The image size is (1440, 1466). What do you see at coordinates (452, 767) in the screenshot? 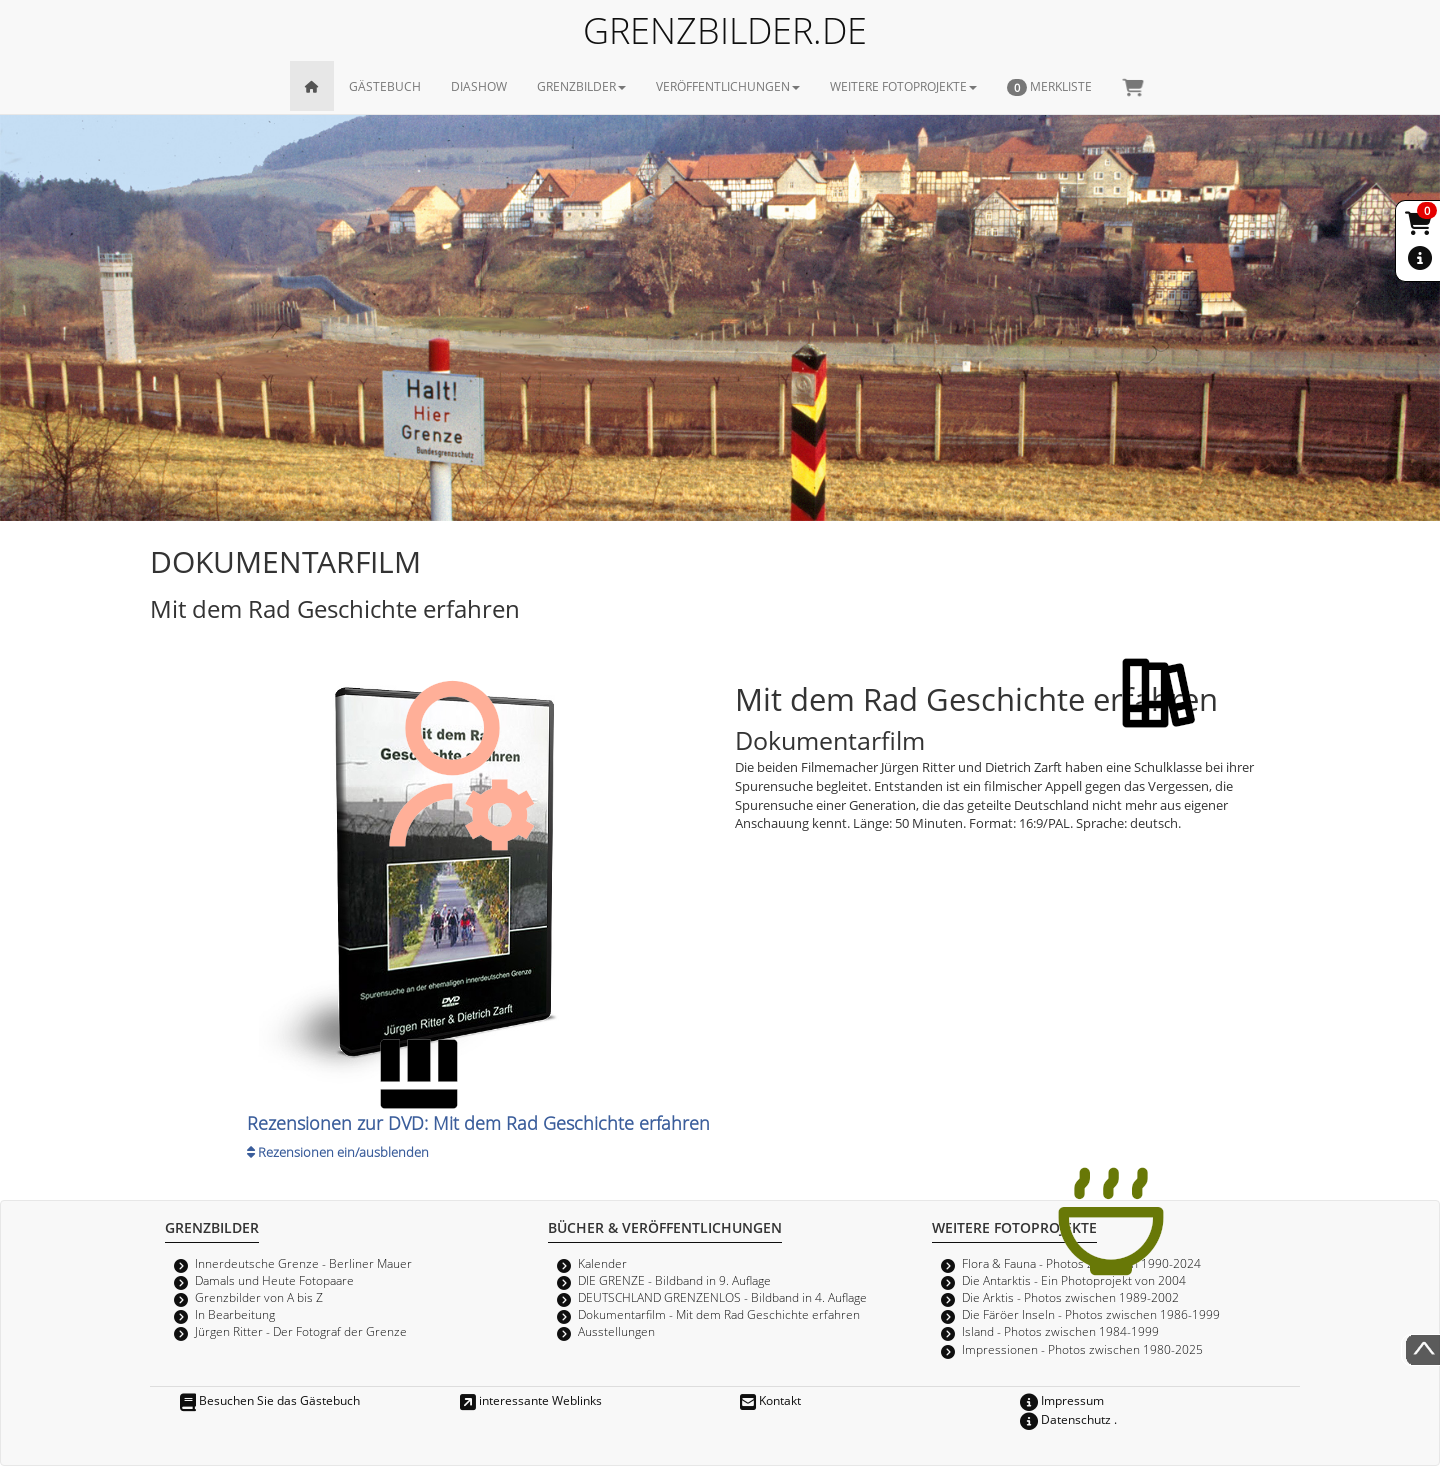
I see `access user account settings` at bounding box center [452, 767].